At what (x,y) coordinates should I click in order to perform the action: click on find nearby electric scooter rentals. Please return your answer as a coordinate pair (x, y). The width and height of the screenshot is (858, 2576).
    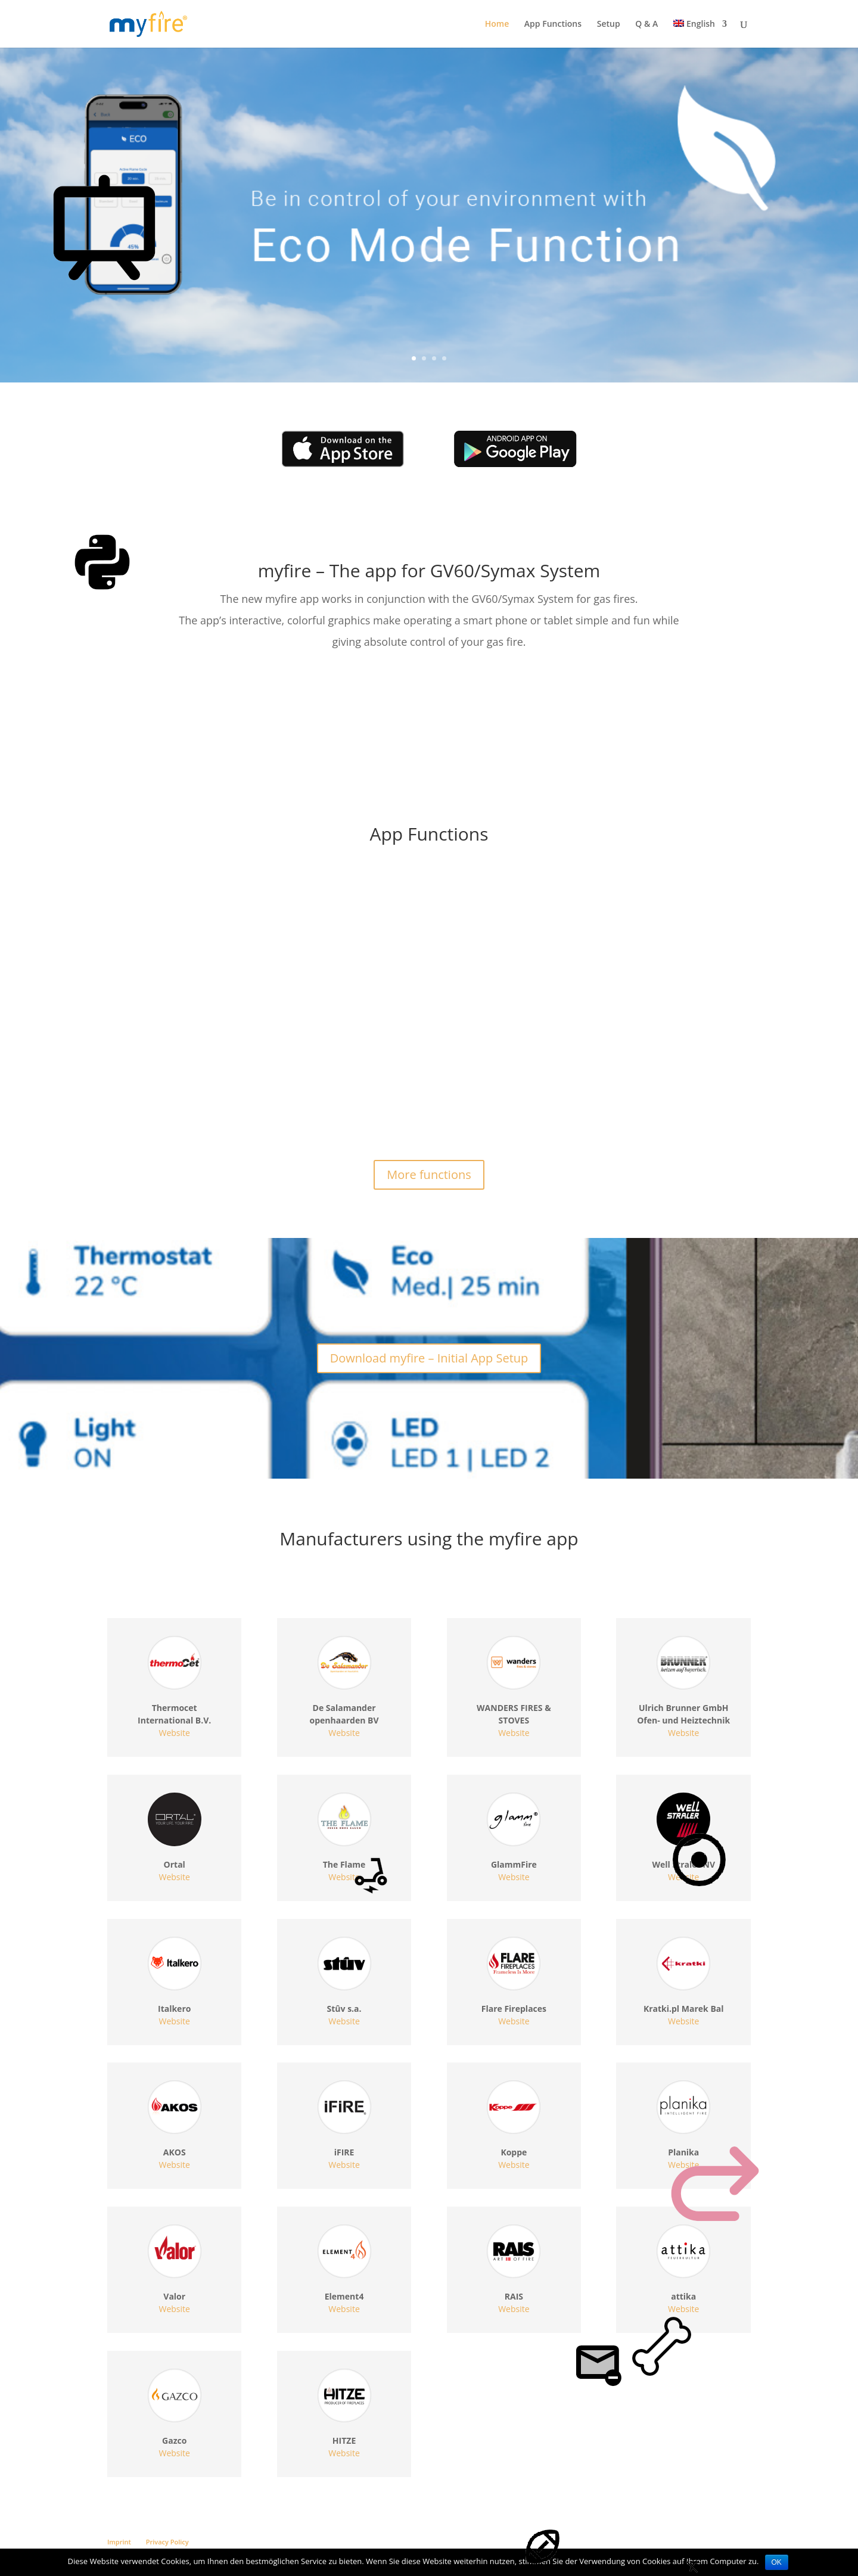
    Looking at the image, I should click on (371, 1875).